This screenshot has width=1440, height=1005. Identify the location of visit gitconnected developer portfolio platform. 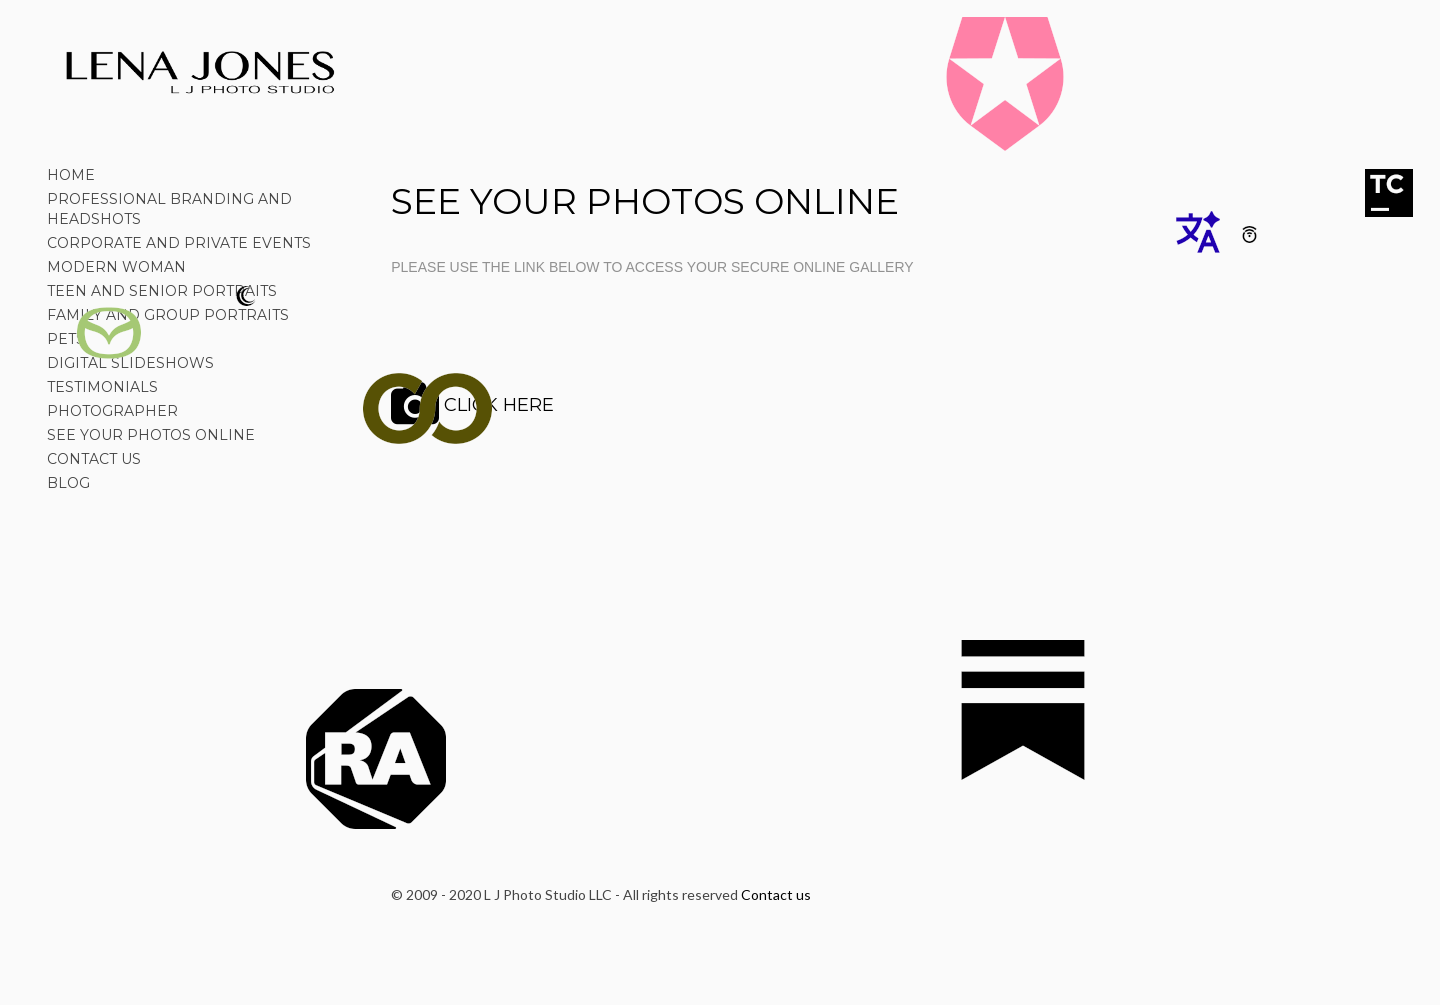
(427, 408).